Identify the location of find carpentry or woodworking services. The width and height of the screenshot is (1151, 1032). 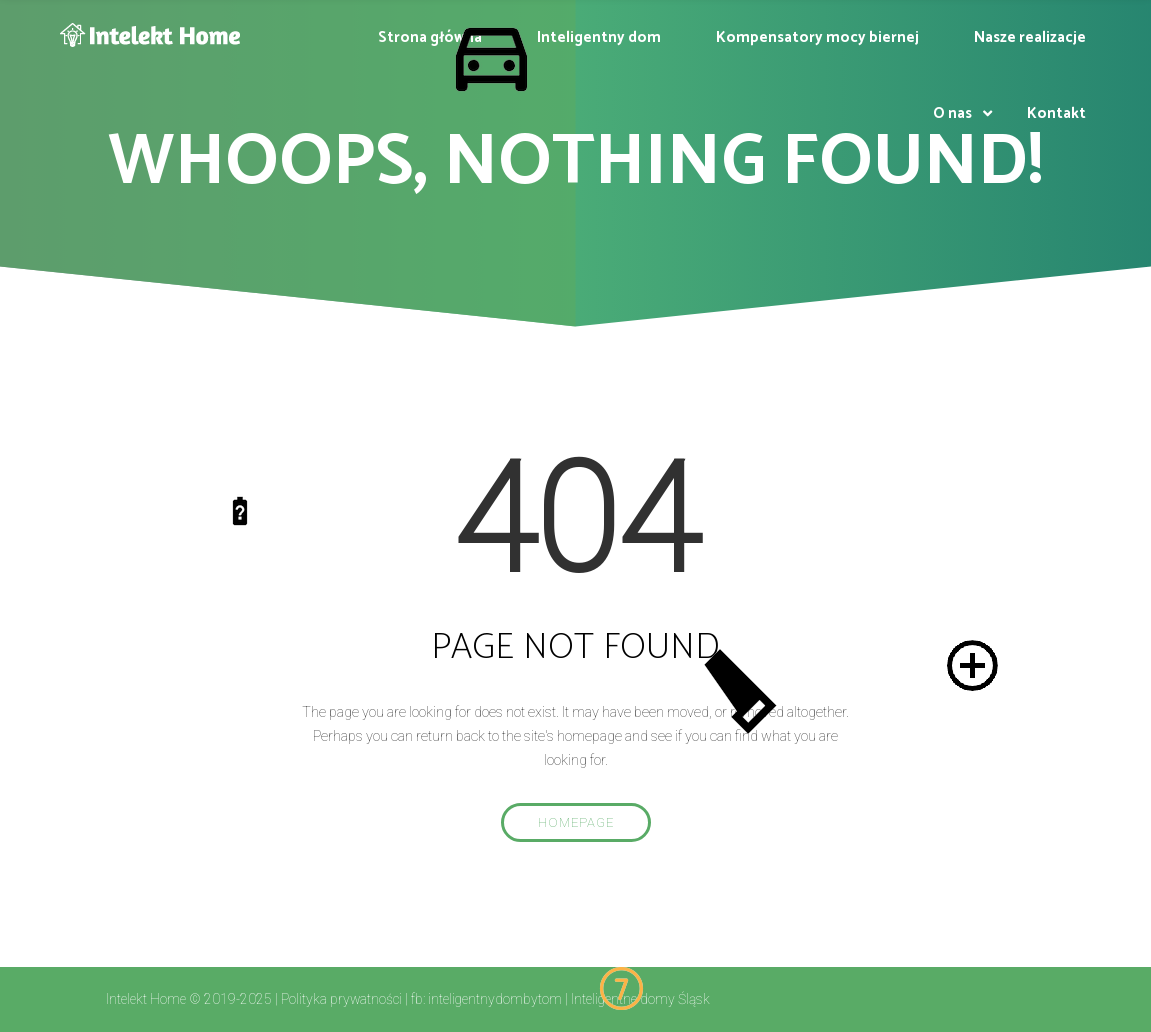
(740, 691).